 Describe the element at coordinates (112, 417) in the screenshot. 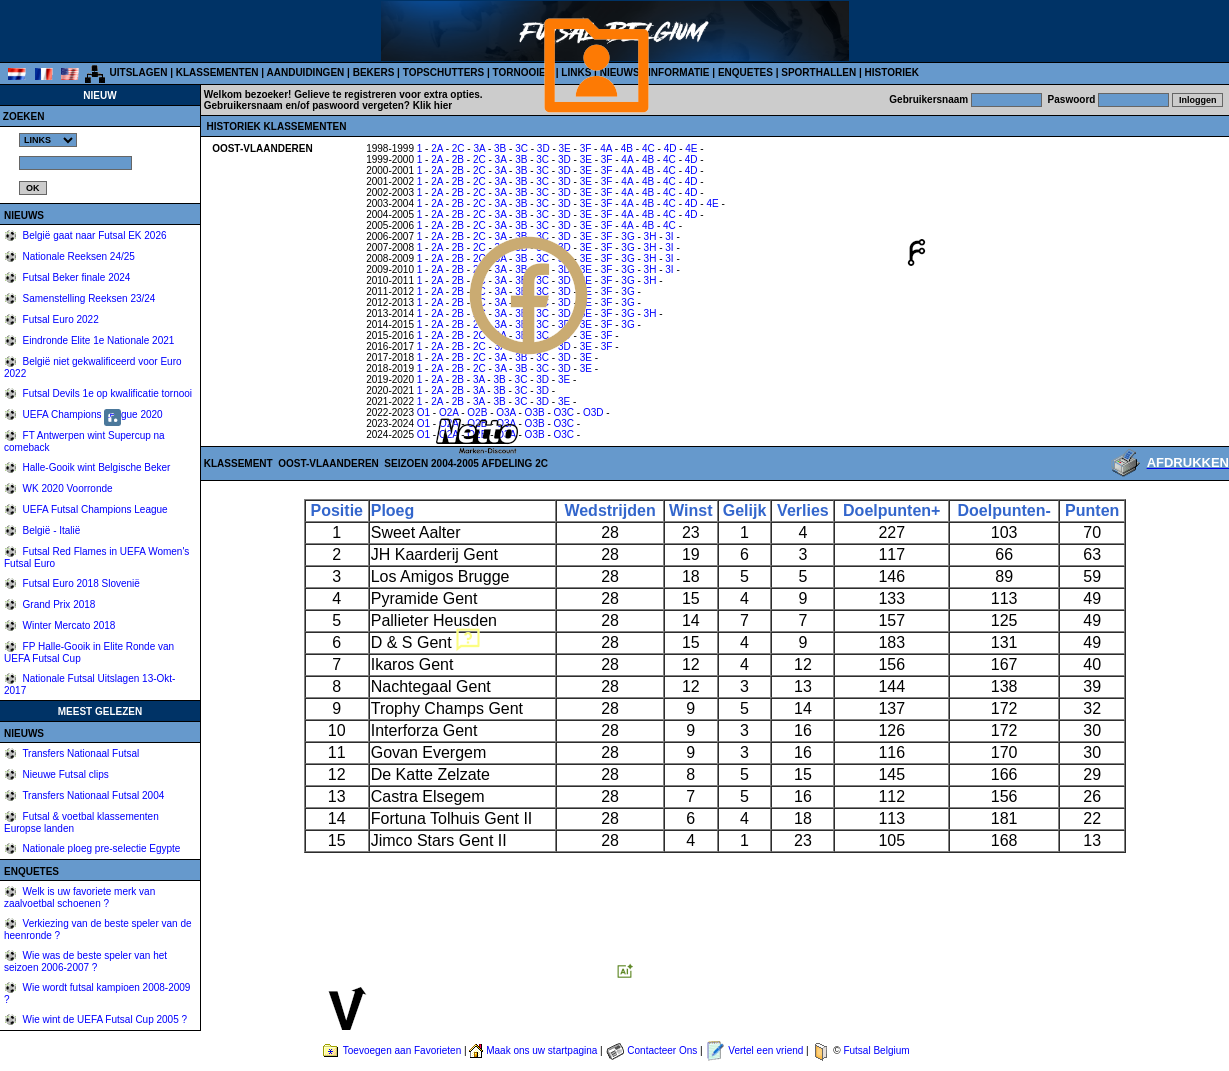

I see `open roadmap.sh website or app` at that location.